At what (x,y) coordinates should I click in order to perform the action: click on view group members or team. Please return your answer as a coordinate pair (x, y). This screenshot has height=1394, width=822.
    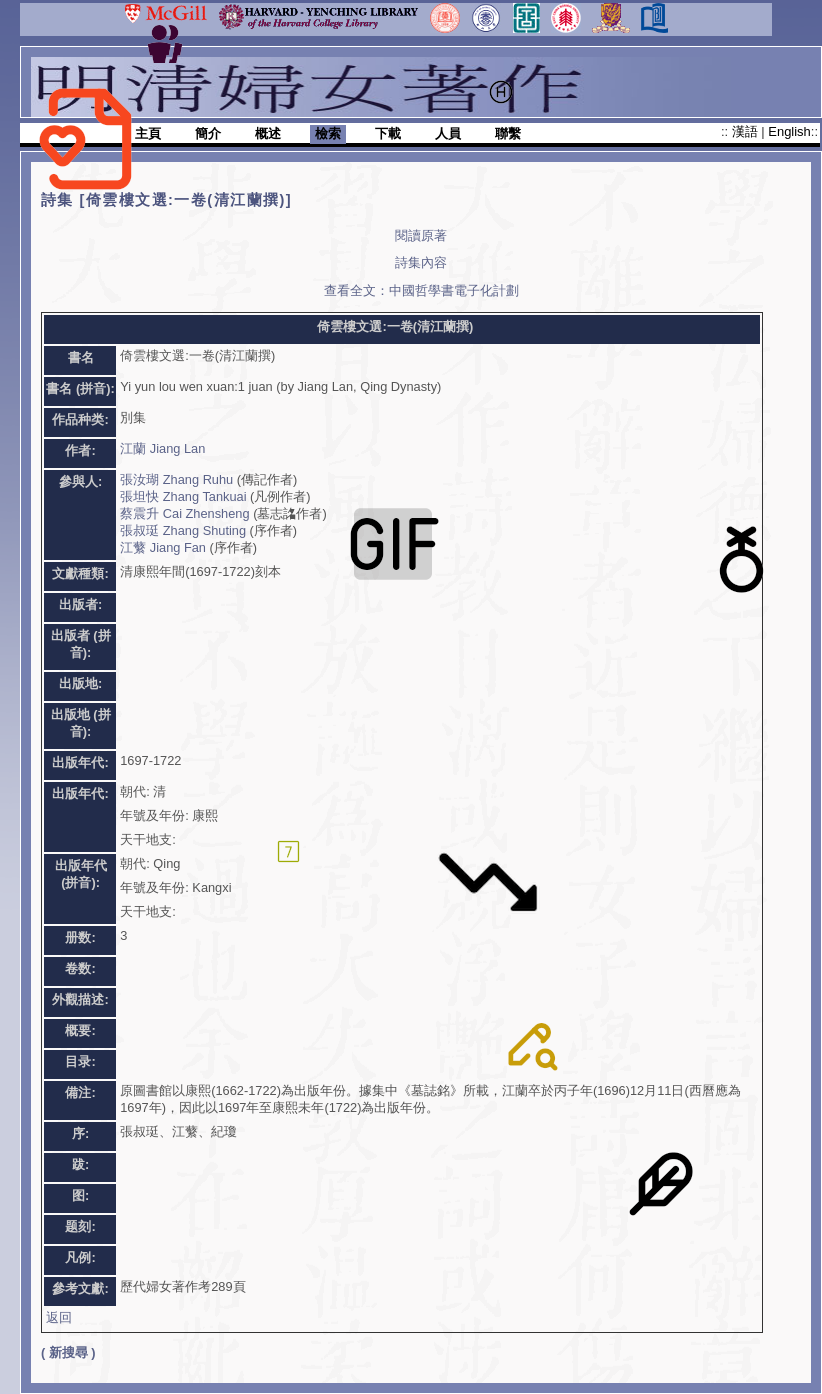
    Looking at the image, I should click on (165, 44).